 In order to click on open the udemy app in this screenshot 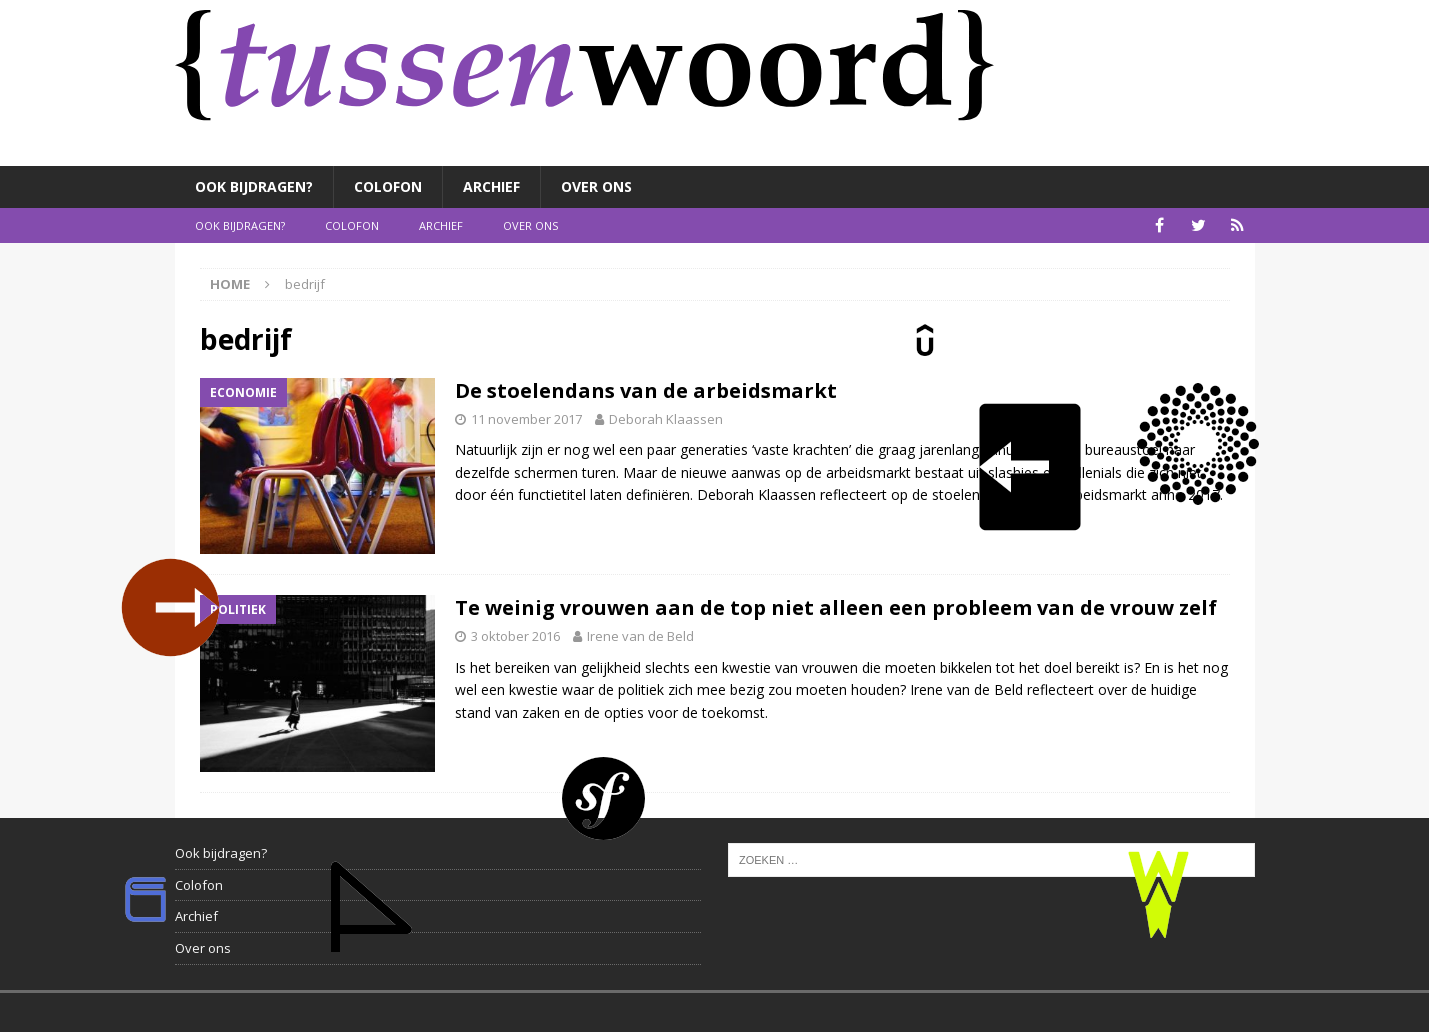, I will do `click(925, 340)`.